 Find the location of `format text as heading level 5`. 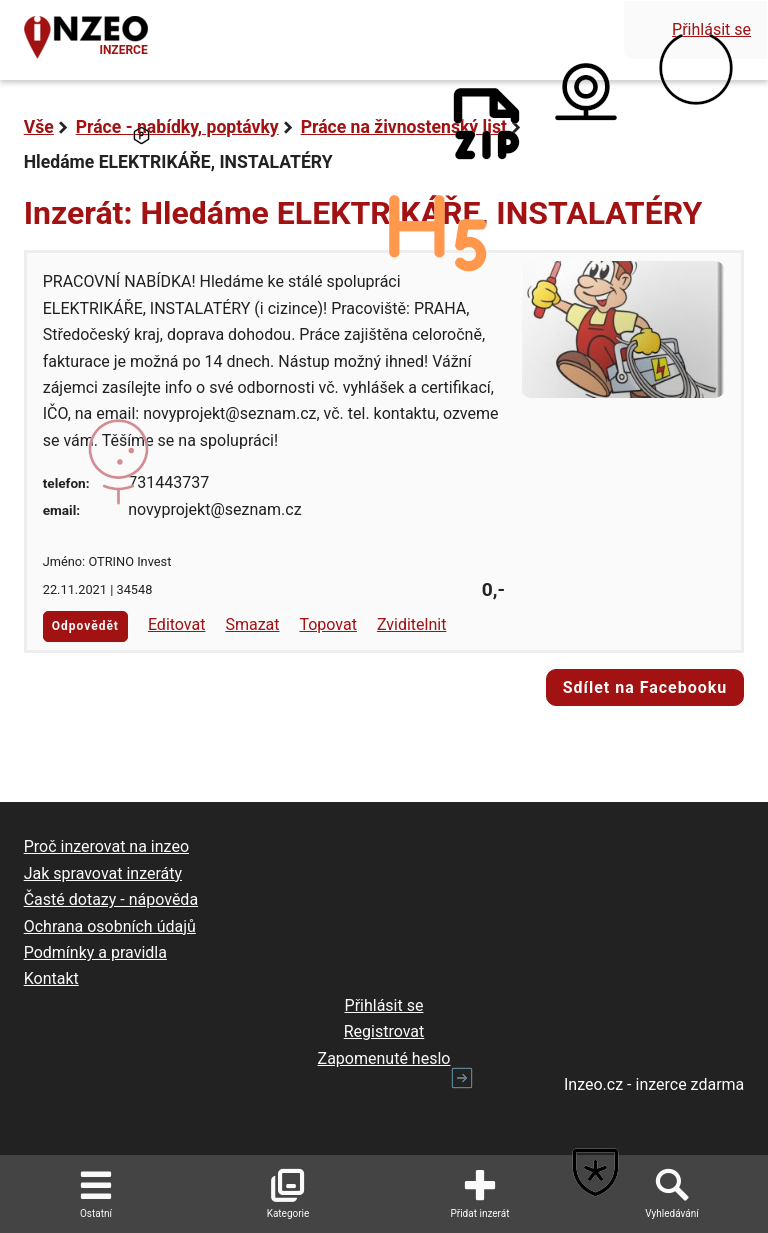

format text as heading level 5 is located at coordinates (432, 231).